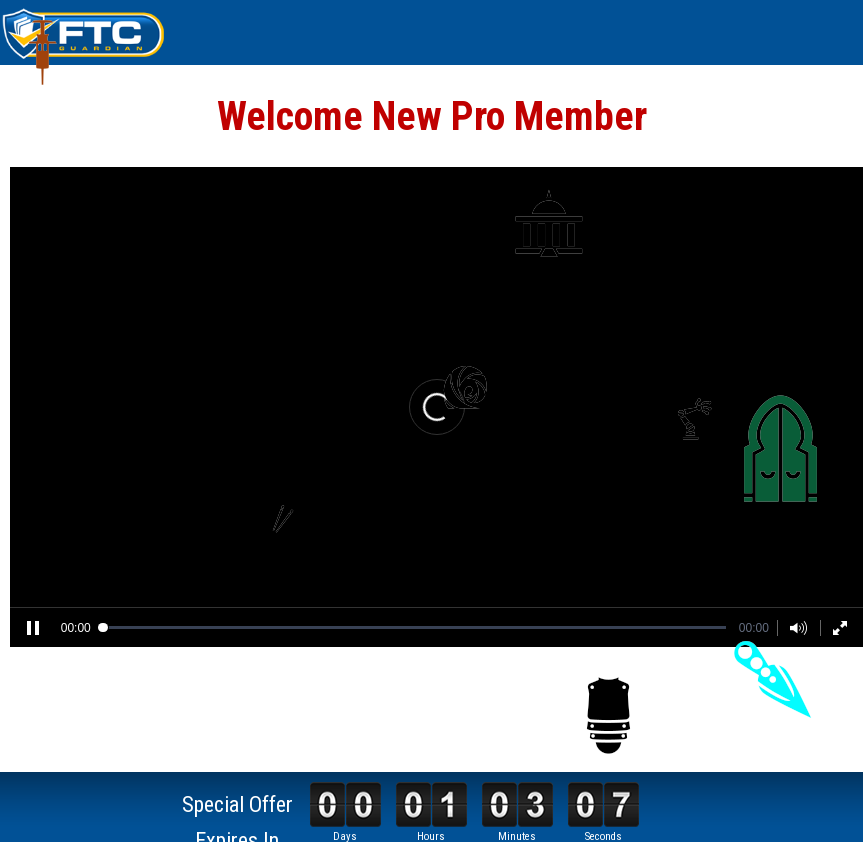 The width and height of the screenshot is (863, 842). What do you see at coordinates (283, 519) in the screenshot?
I see `browse asian cuisine or restaurants` at bounding box center [283, 519].